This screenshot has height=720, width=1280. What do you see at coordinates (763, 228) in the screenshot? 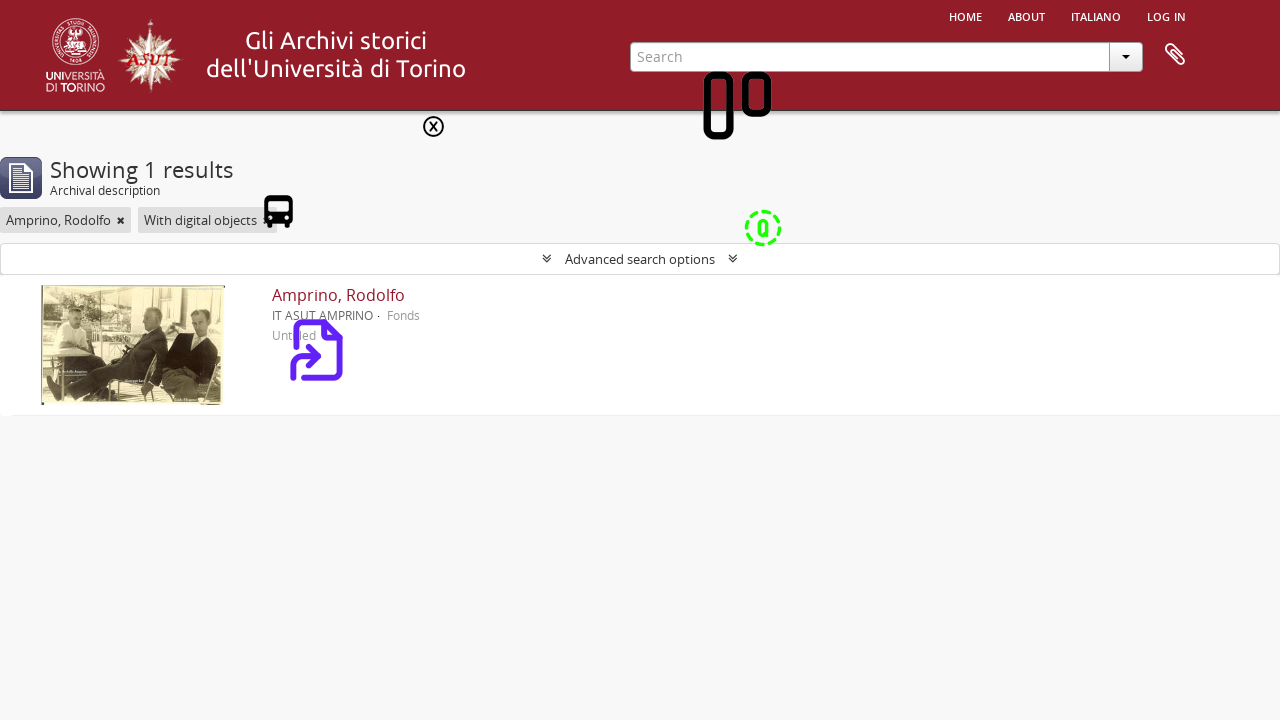
I see `indicates a pending or in-progress queue item` at bounding box center [763, 228].